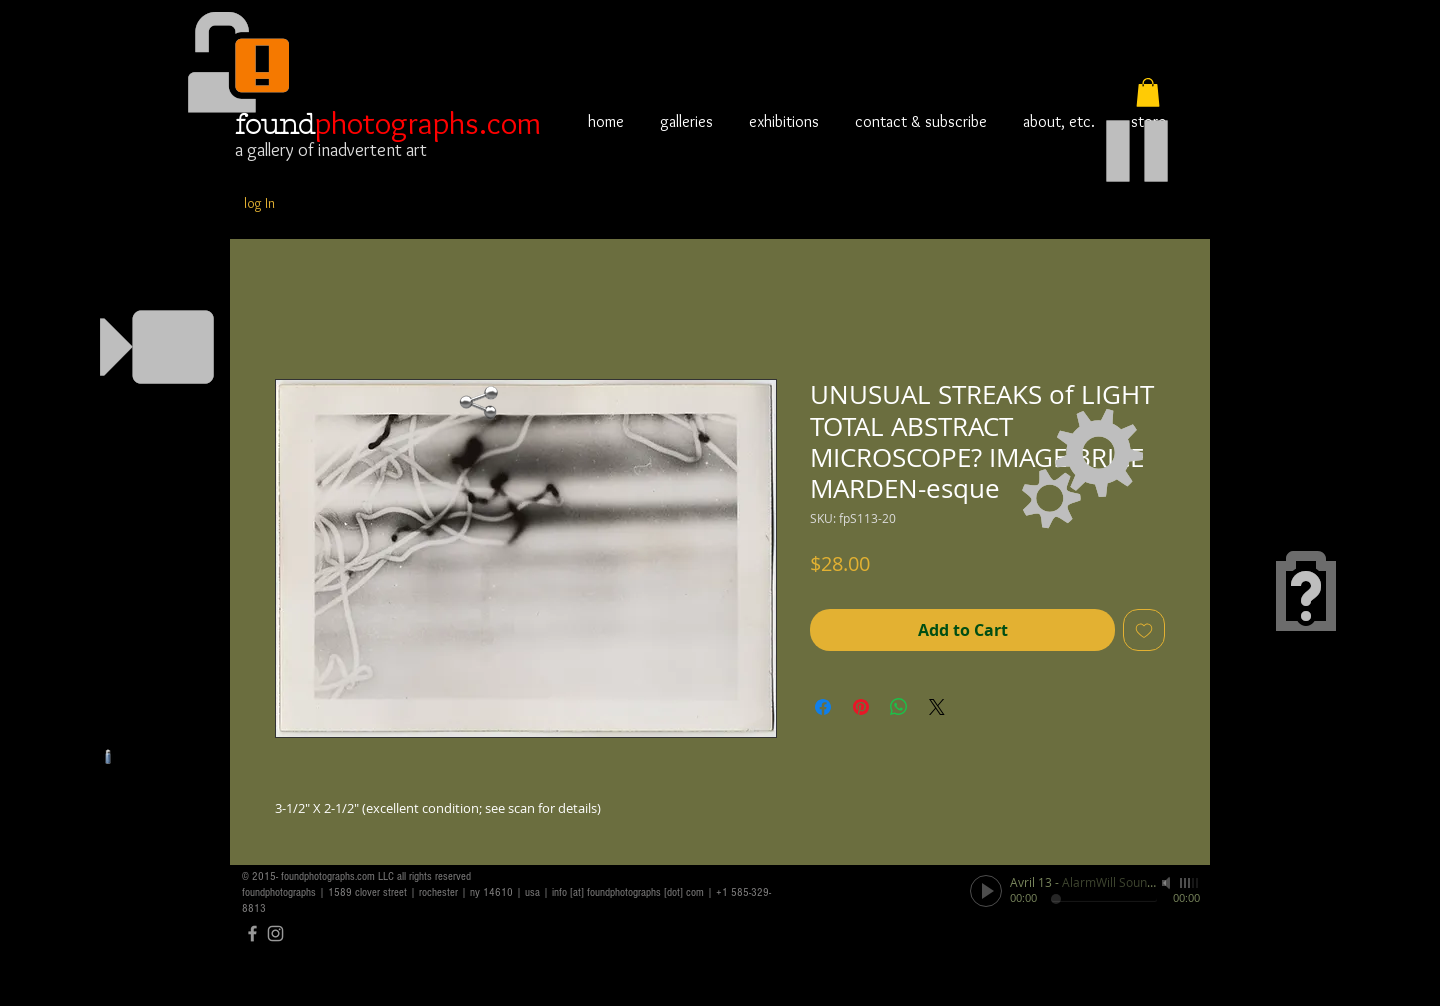 The image size is (1440, 1006). Describe the element at coordinates (1079, 471) in the screenshot. I see `access system settings or preferences` at that location.